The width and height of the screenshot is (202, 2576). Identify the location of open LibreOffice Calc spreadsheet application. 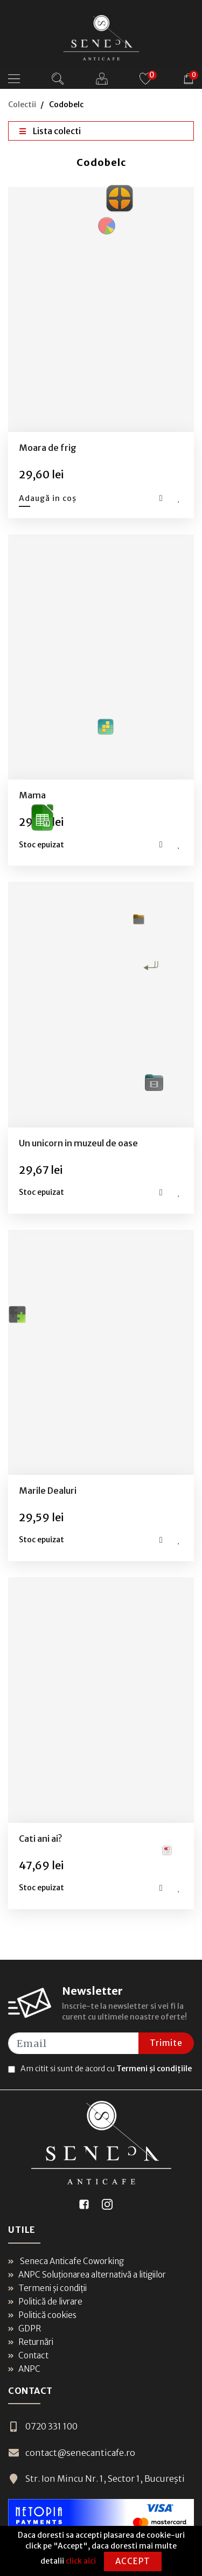
(42, 817).